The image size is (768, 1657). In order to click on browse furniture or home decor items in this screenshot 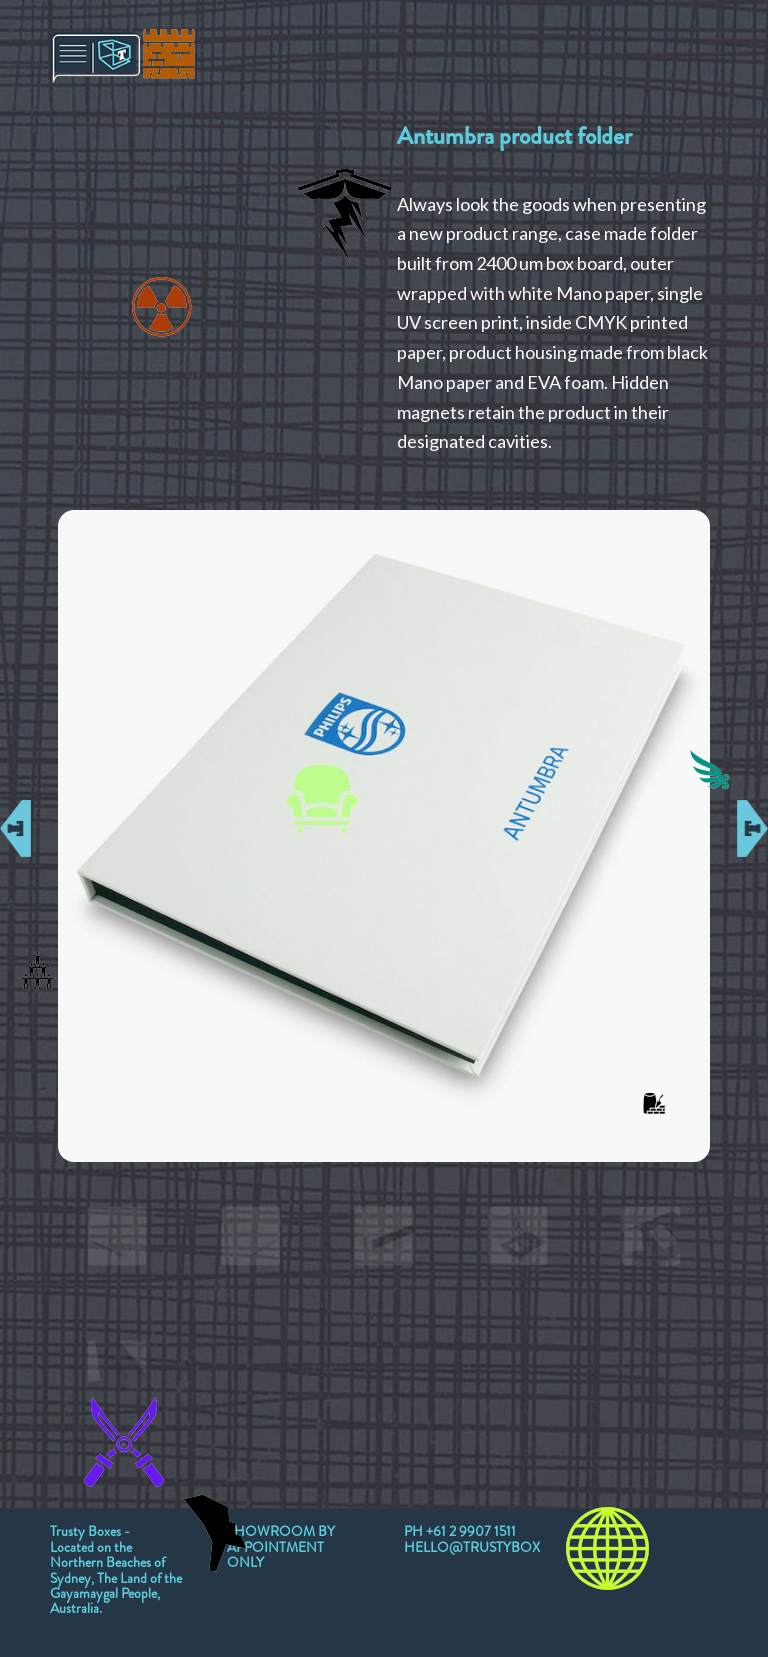, I will do `click(322, 799)`.